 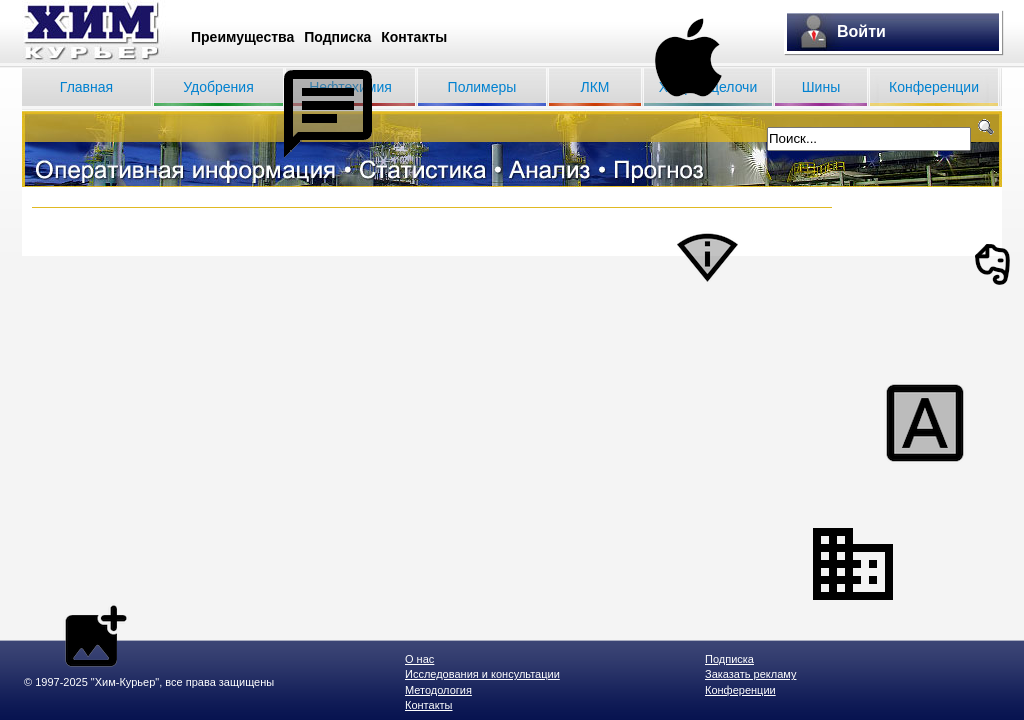 I want to click on view business contact information, so click(x=853, y=564).